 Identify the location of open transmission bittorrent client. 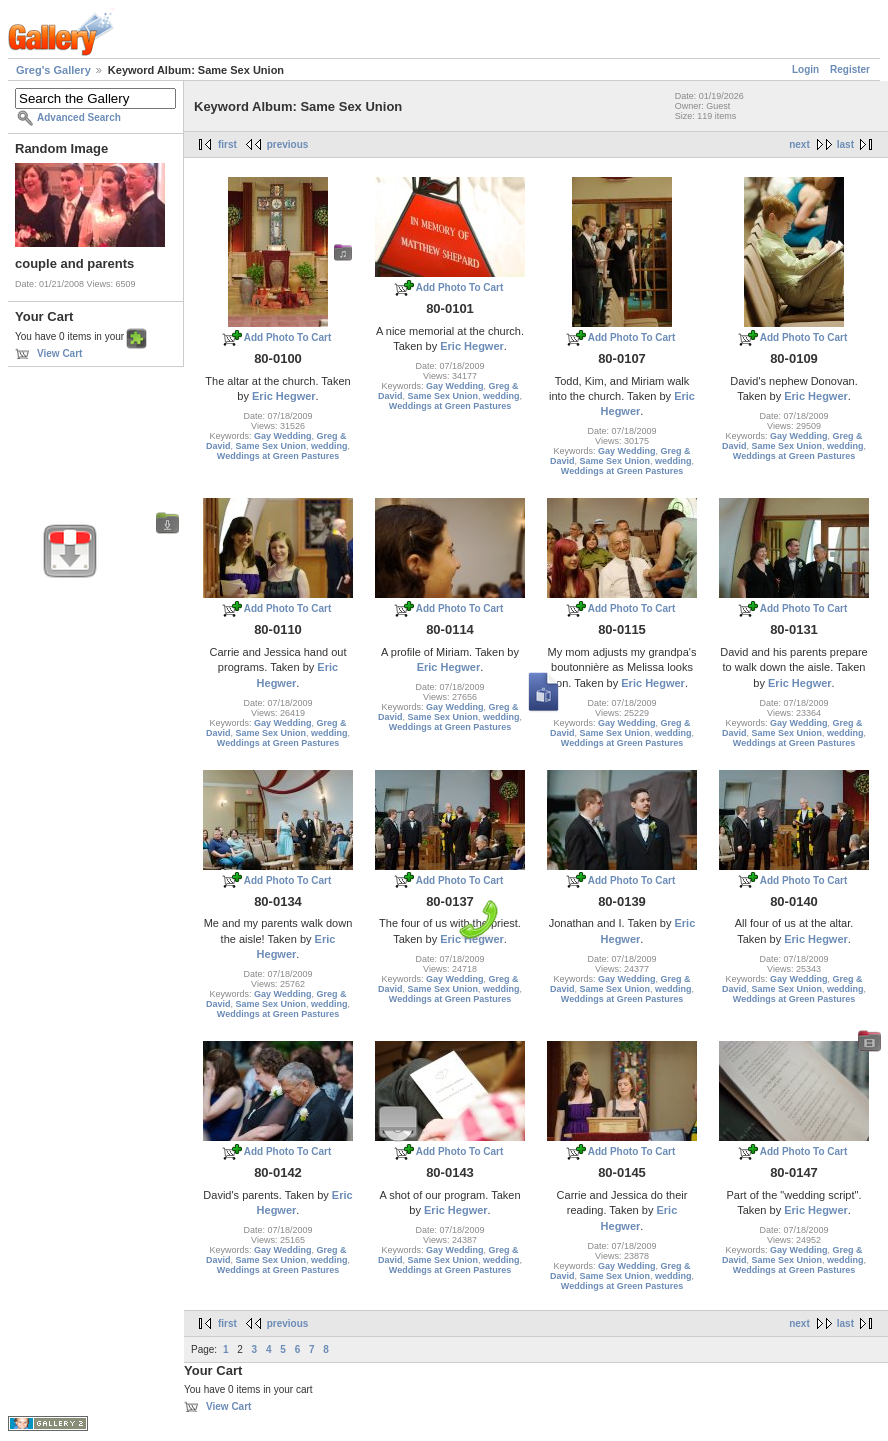
(70, 551).